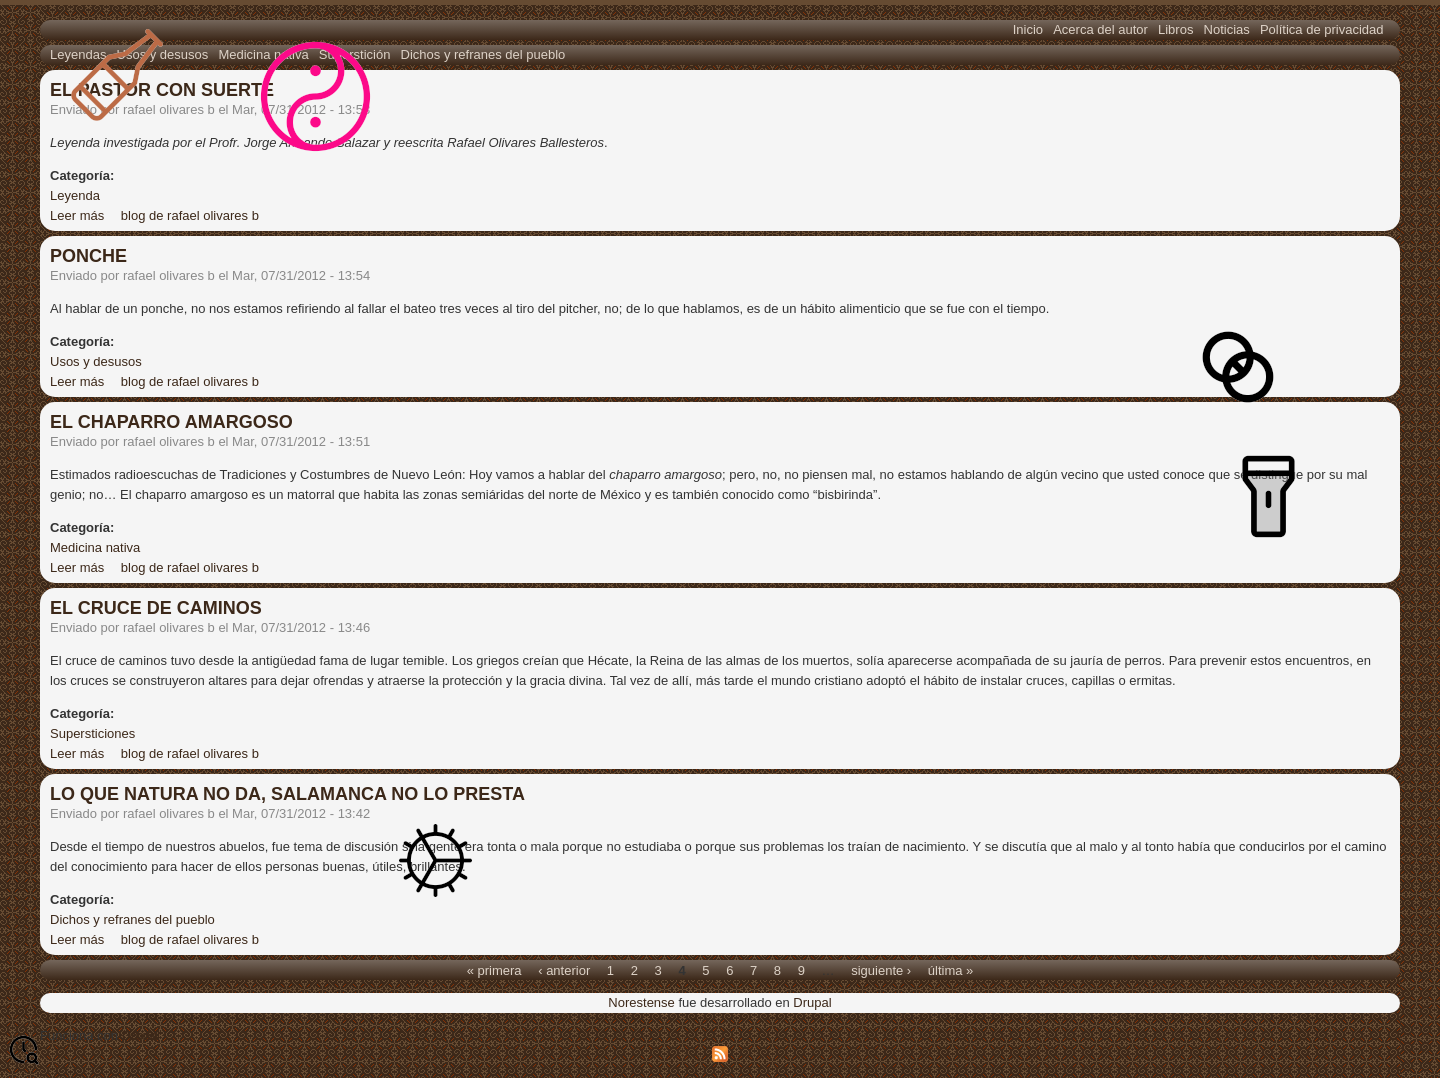  I want to click on browse bars or breweries nearby, so click(115, 76).